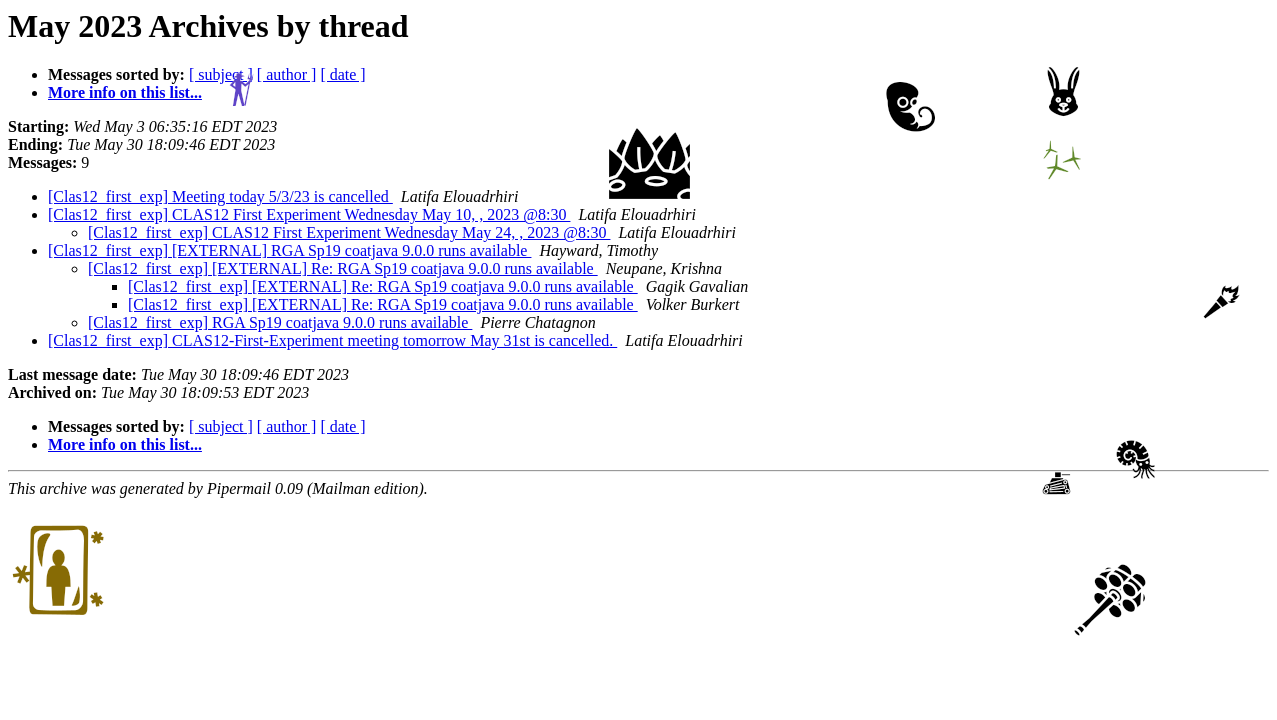  Describe the element at coordinates (1056, 481) in the screenshot. I see `select a tank unit in a strategy game` at that location.